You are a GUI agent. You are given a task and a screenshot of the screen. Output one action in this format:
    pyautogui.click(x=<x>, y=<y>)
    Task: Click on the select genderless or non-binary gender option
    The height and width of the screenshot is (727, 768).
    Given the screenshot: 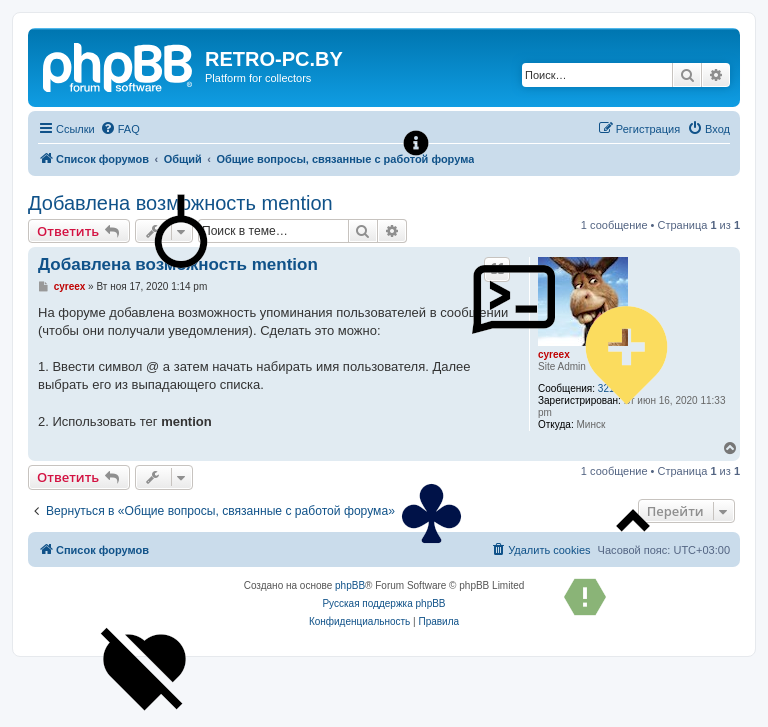 What is the action you would take?
    pyautogui.click(x=181, y=233)
    